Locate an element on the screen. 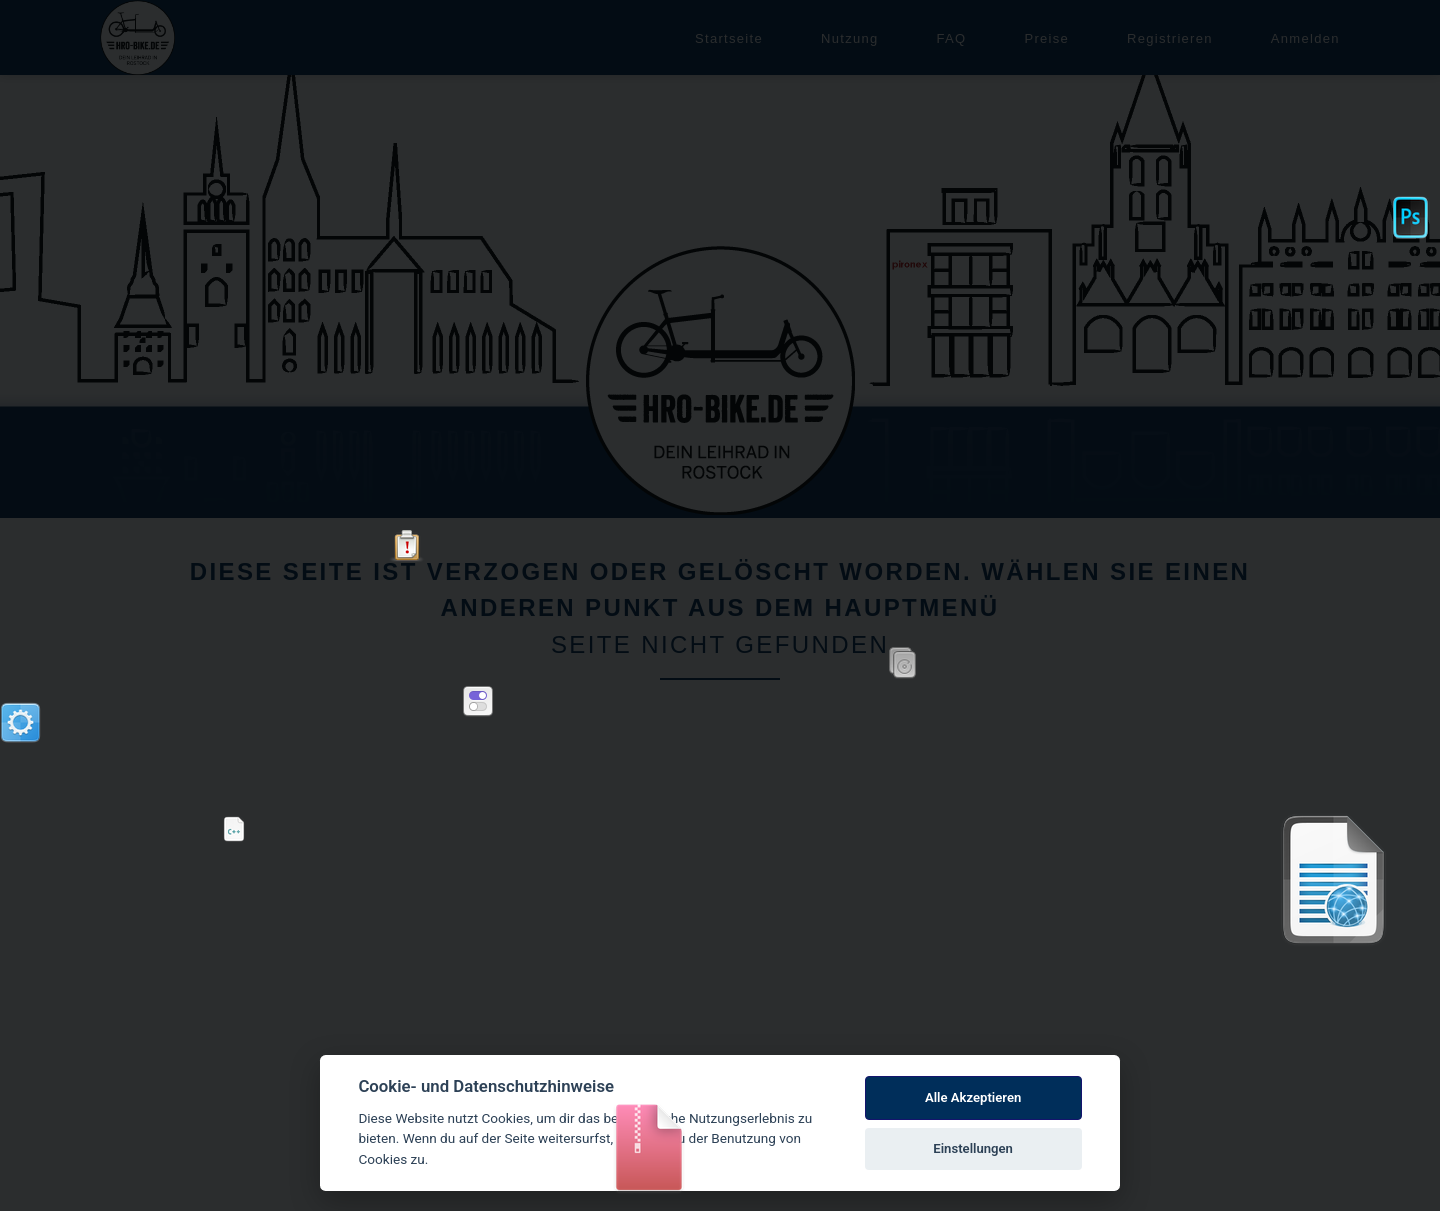 This screenshot has width=1440, height=1211. indicates a task is due or overdue is located at coordinates (406, 545).